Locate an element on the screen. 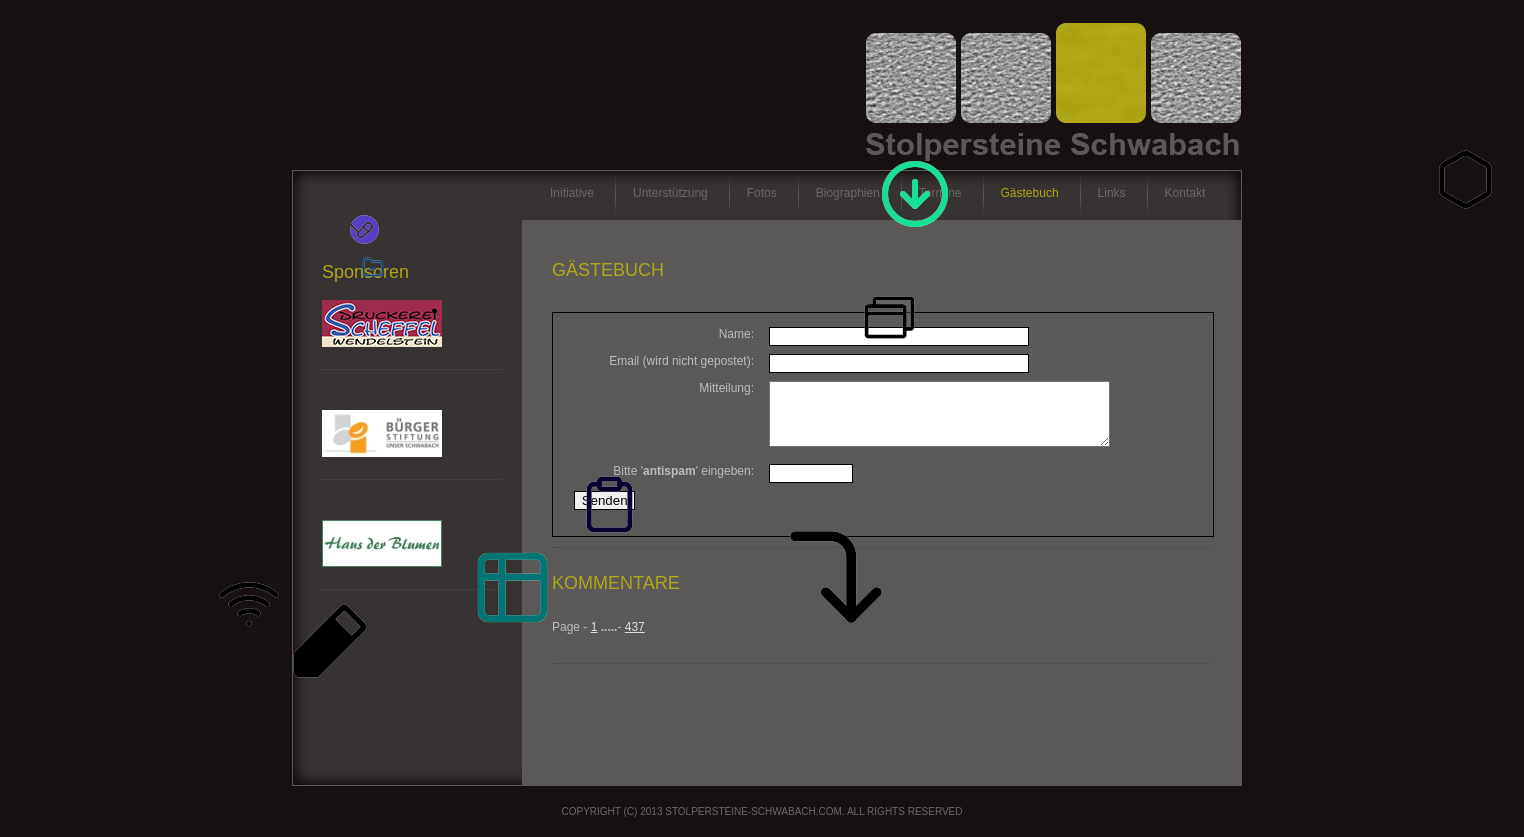 The width and height of the screenshot is (1524, 837). move item to the right and down is located at coordinates (836, 577).